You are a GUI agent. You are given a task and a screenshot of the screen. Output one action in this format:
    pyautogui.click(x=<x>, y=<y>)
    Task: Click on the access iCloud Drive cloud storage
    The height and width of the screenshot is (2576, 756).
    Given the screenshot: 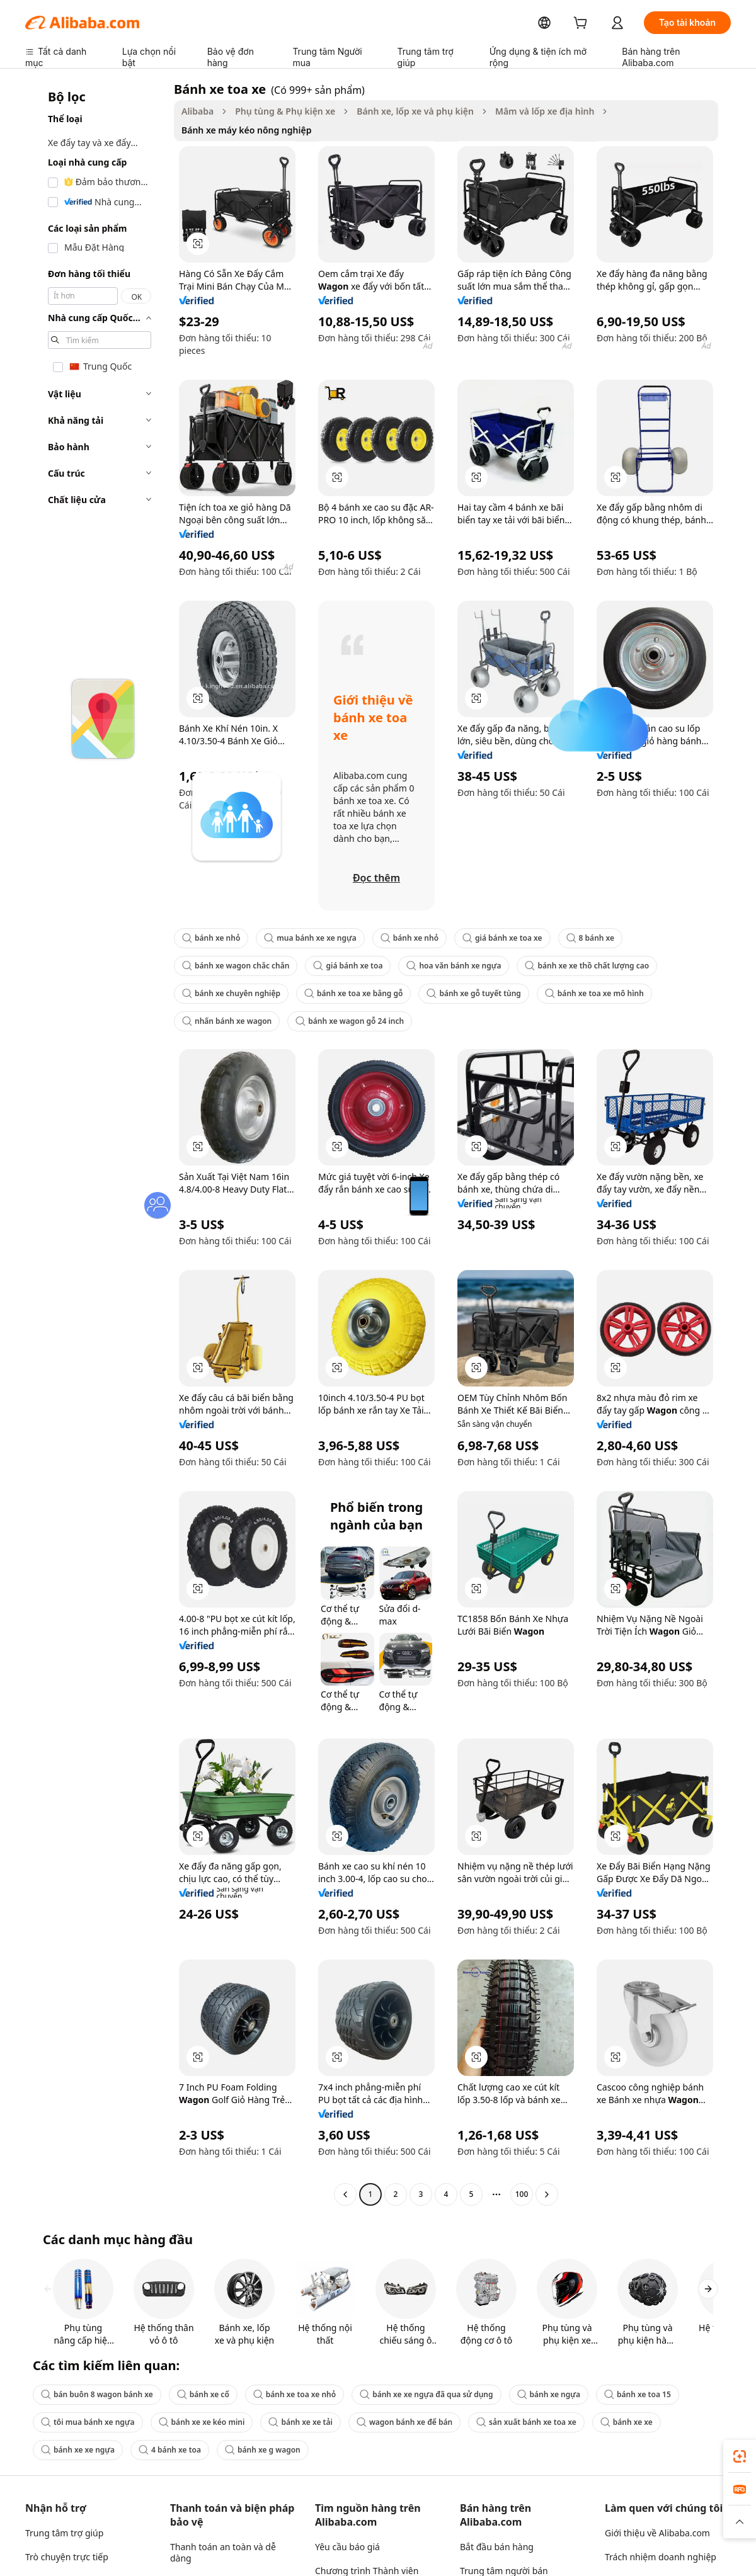 What is the action you would take?
    pyautogui.click(x=598, y=719)
    